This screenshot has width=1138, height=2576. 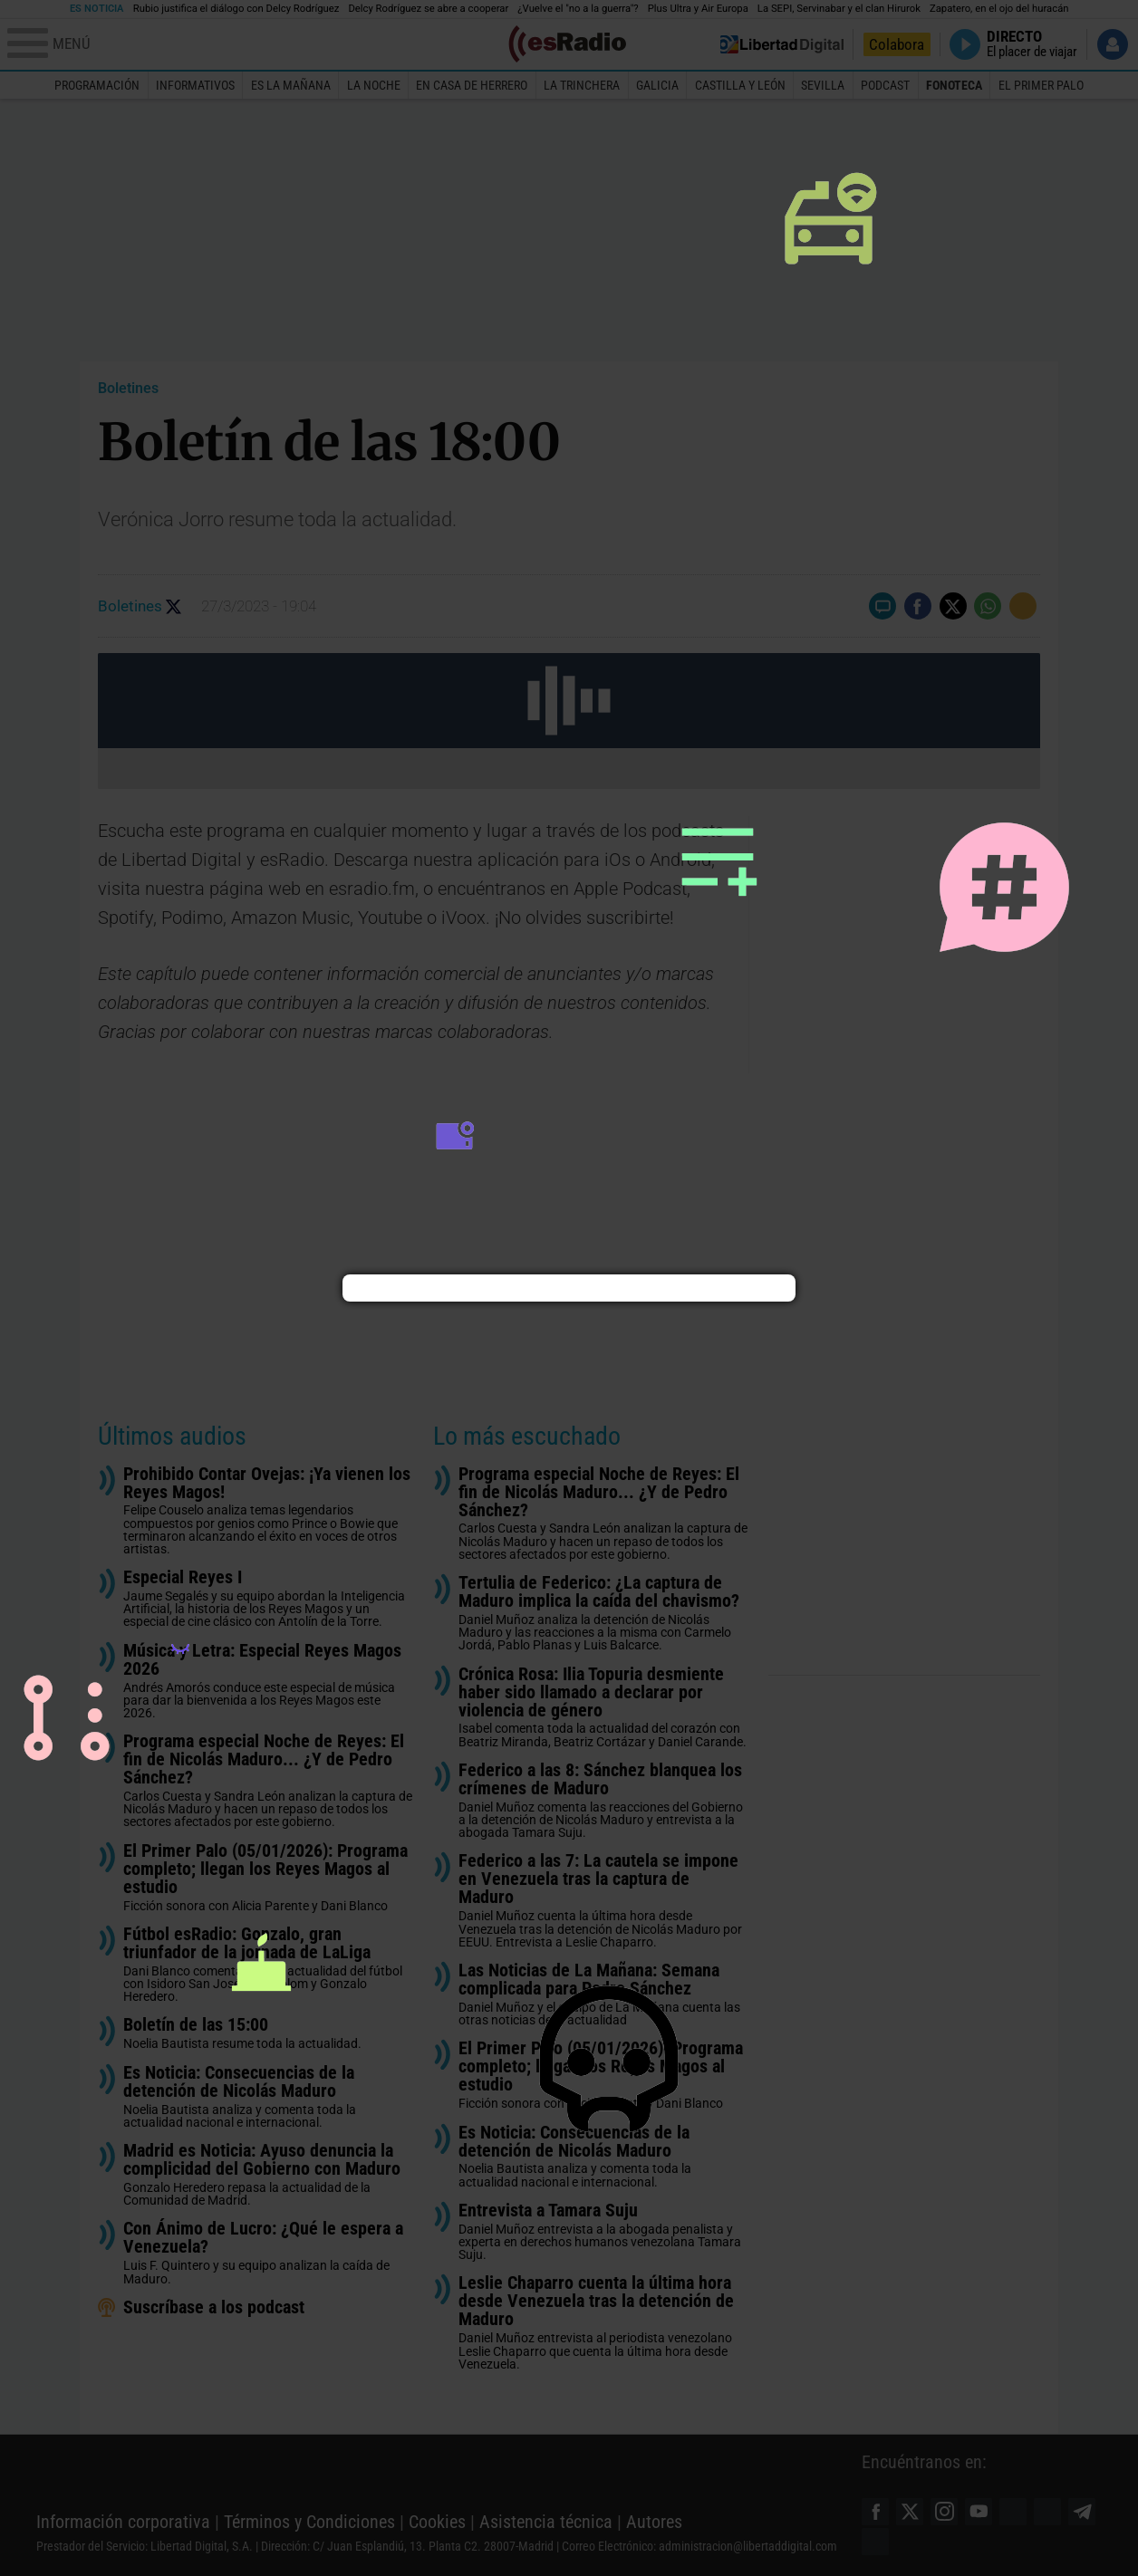 I want to click on hide password or sensitive content, so click(x=180, y=1648).